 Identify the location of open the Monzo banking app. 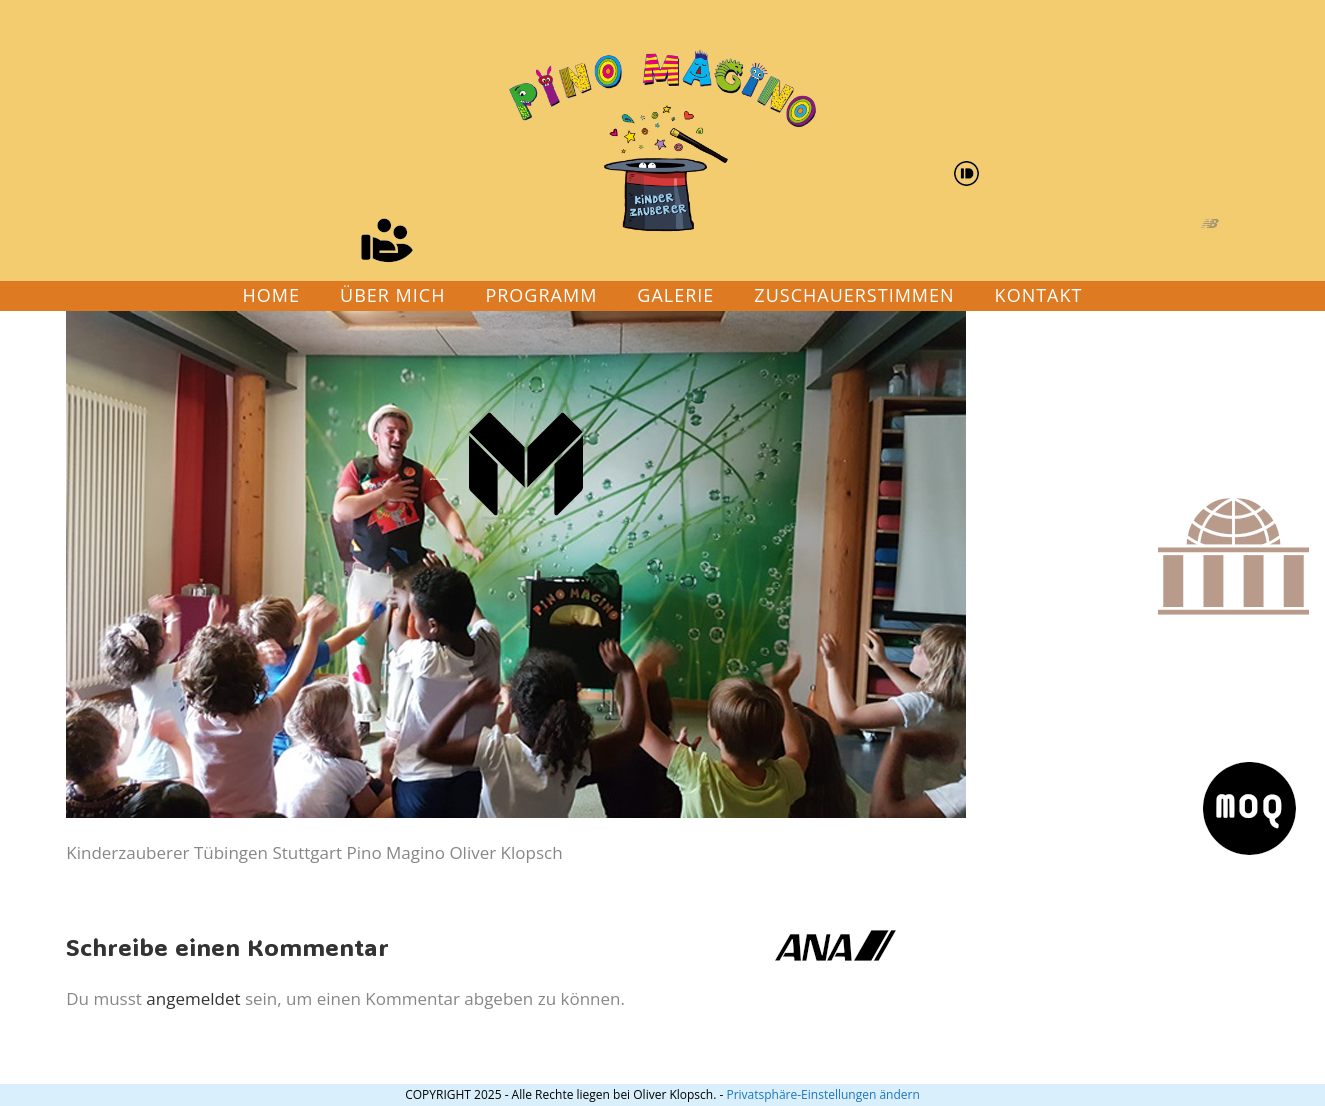
(526, 464).